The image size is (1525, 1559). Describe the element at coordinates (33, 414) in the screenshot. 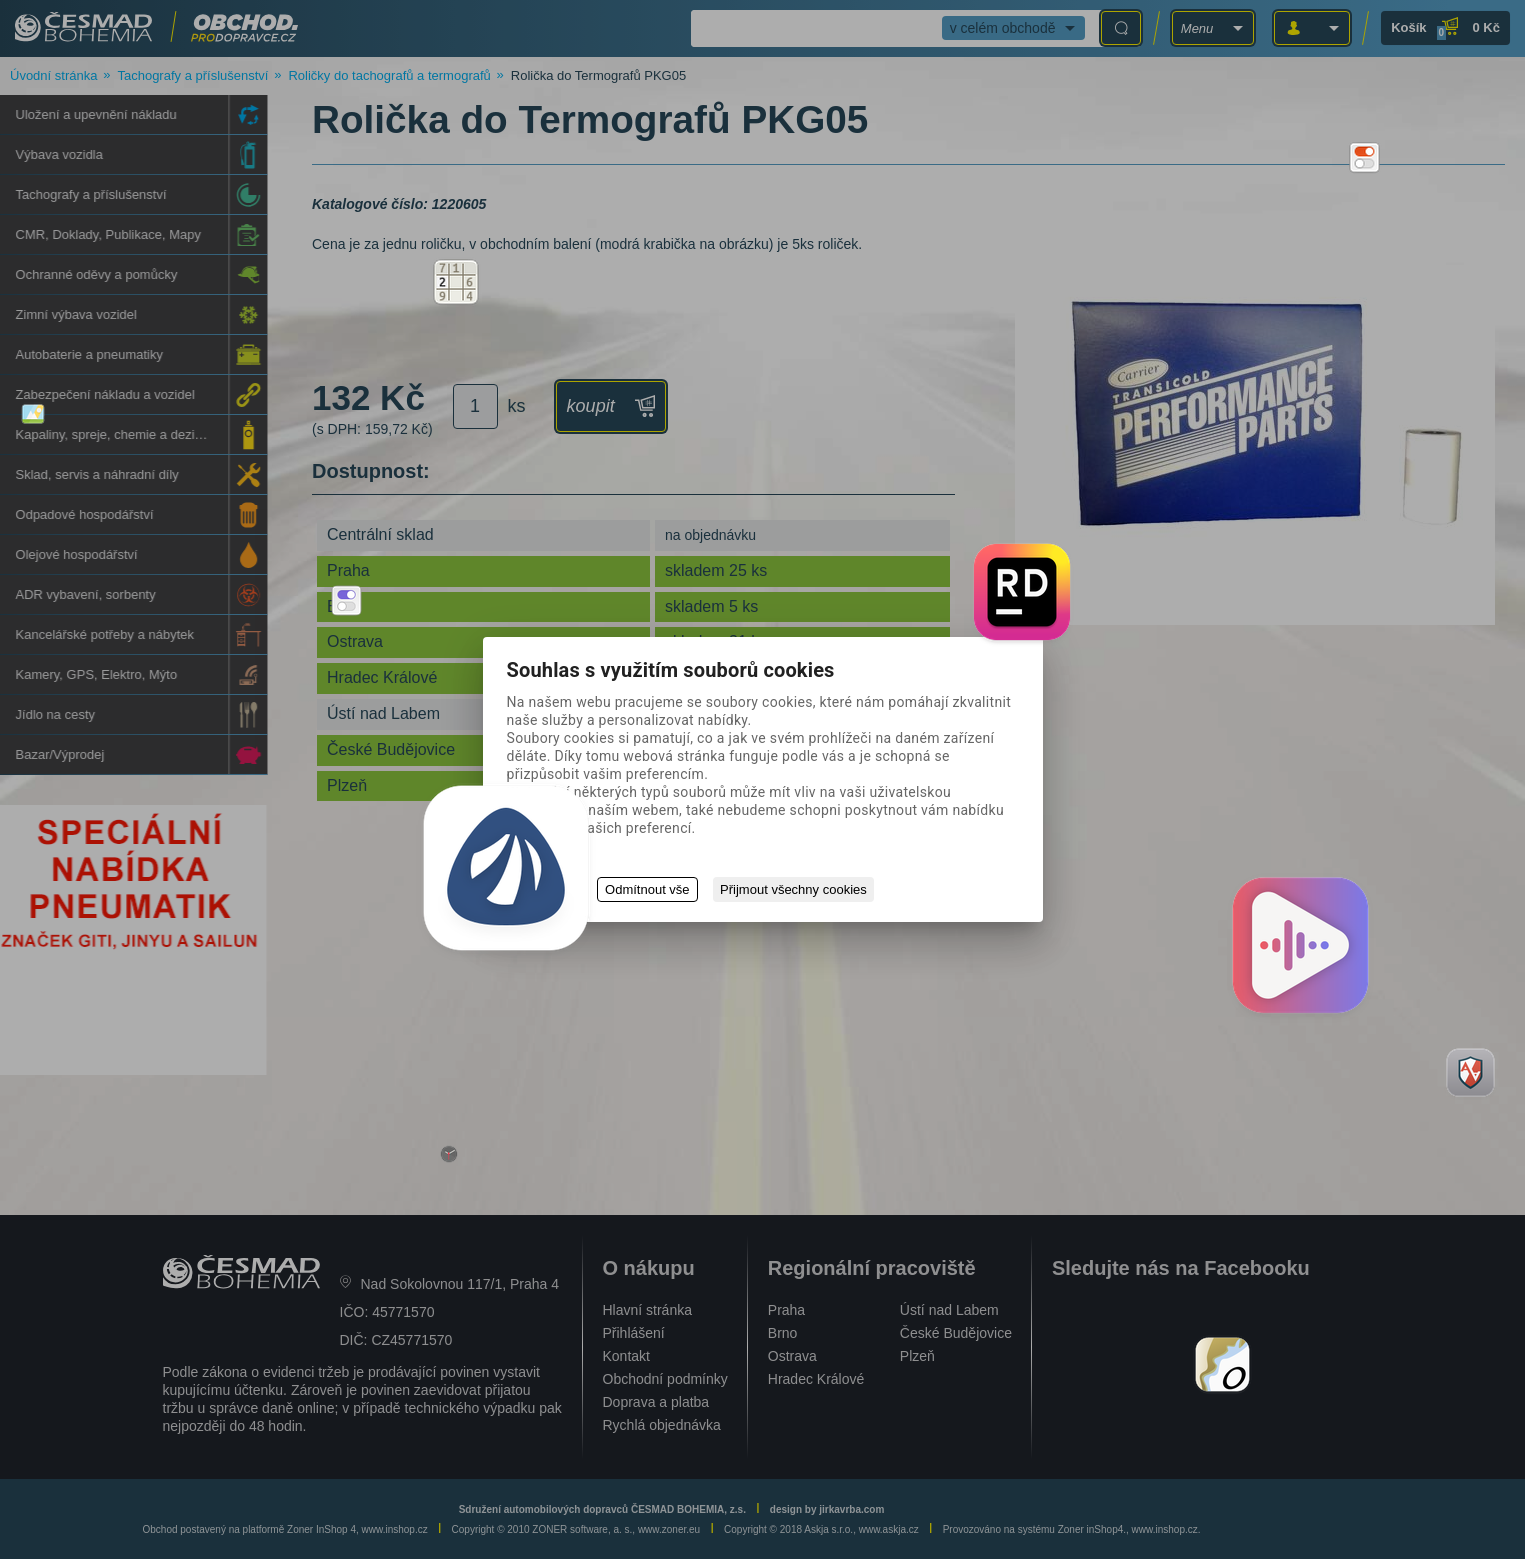

I see `open the photos app` at that location.